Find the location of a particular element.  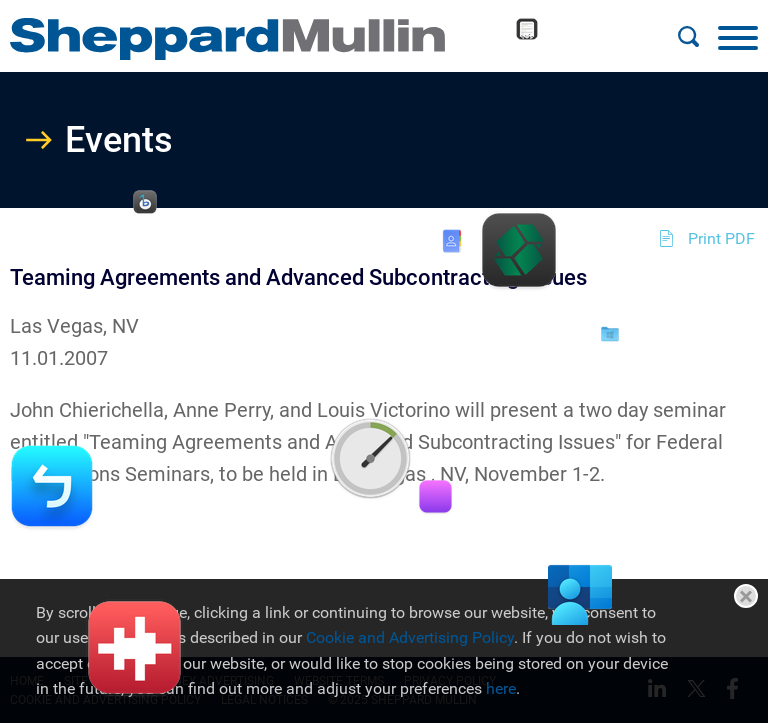

open Buffer text editor app is located at coordinates (527, 29).